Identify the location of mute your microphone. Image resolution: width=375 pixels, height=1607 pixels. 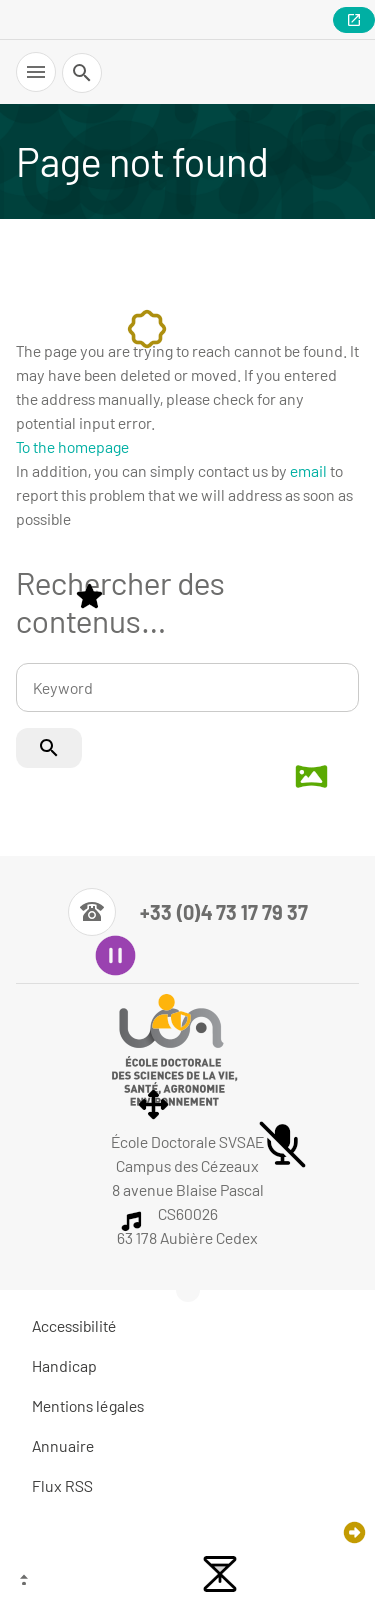
(282, 1144).